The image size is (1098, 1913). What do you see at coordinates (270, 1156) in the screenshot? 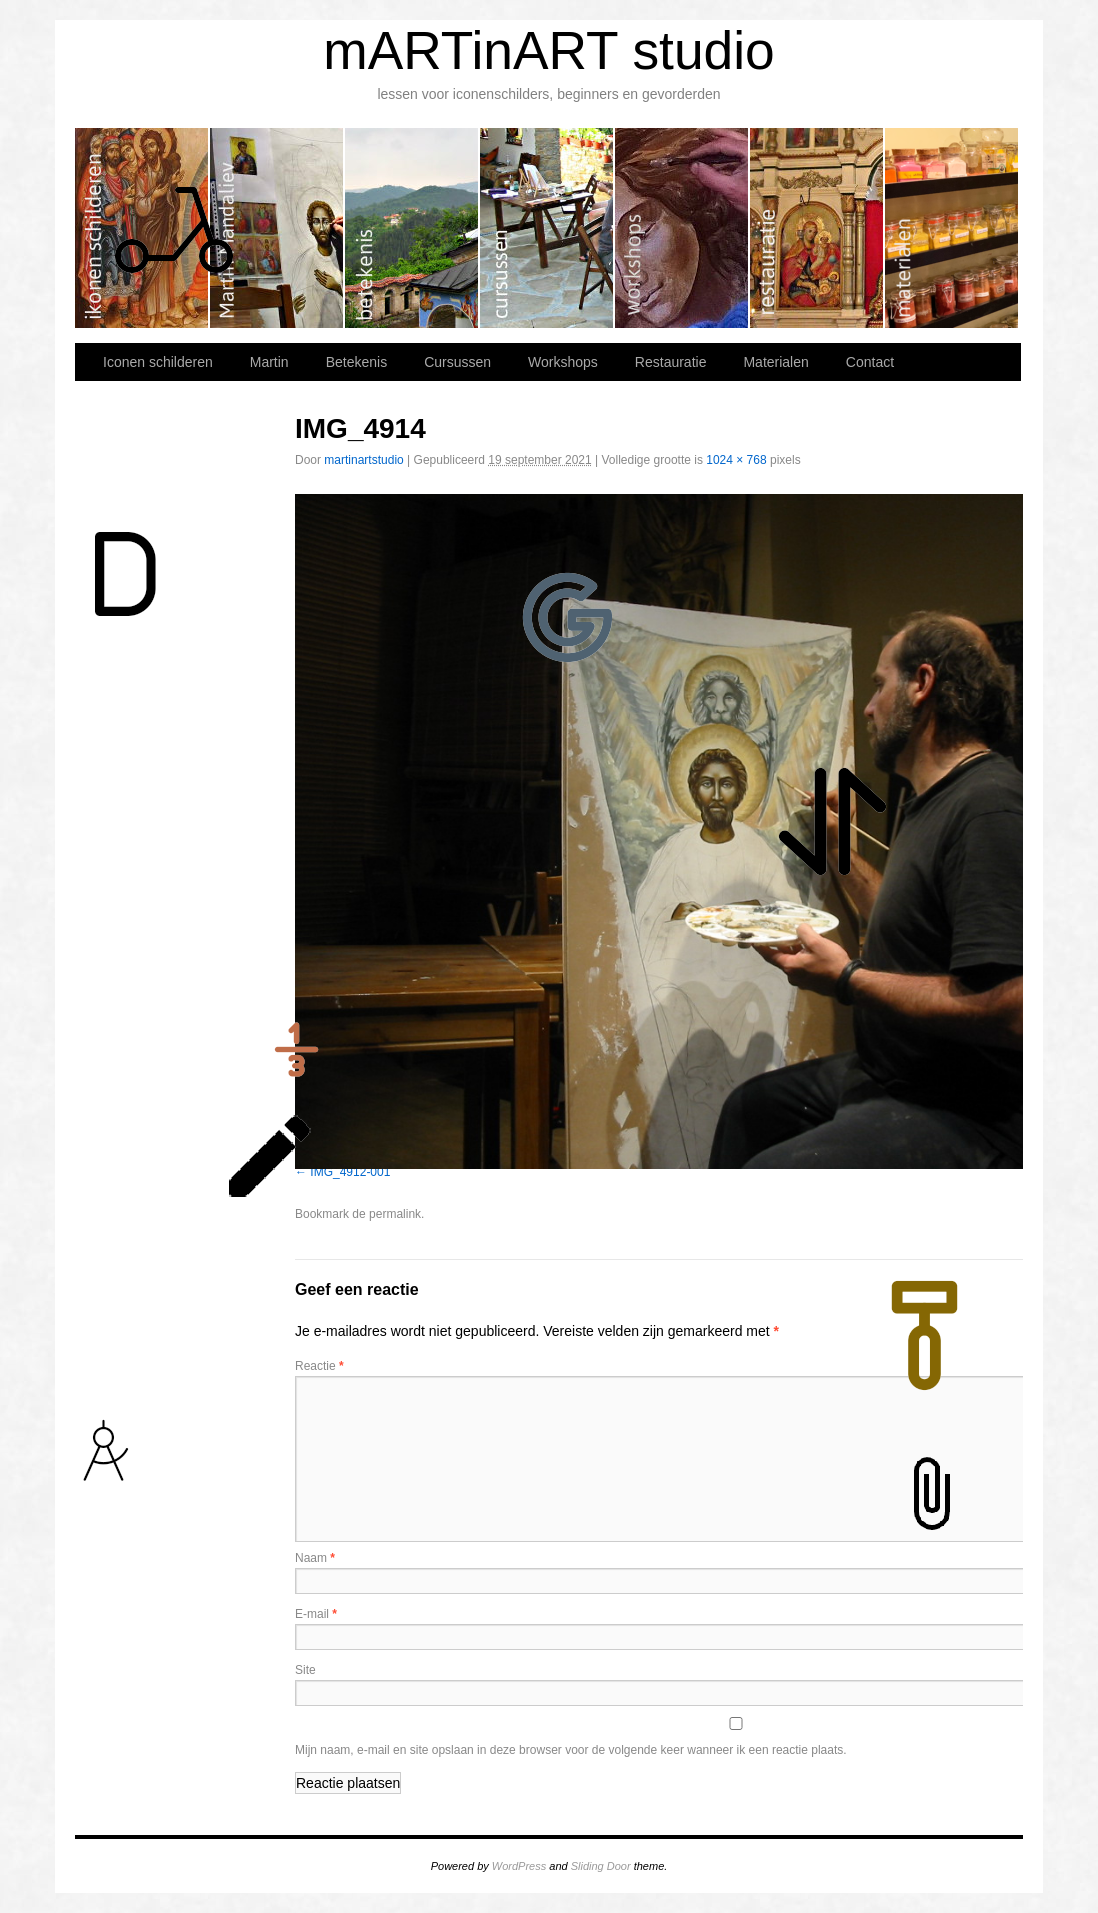
I see `edit or modify content` at bounding box center [270, 1156].